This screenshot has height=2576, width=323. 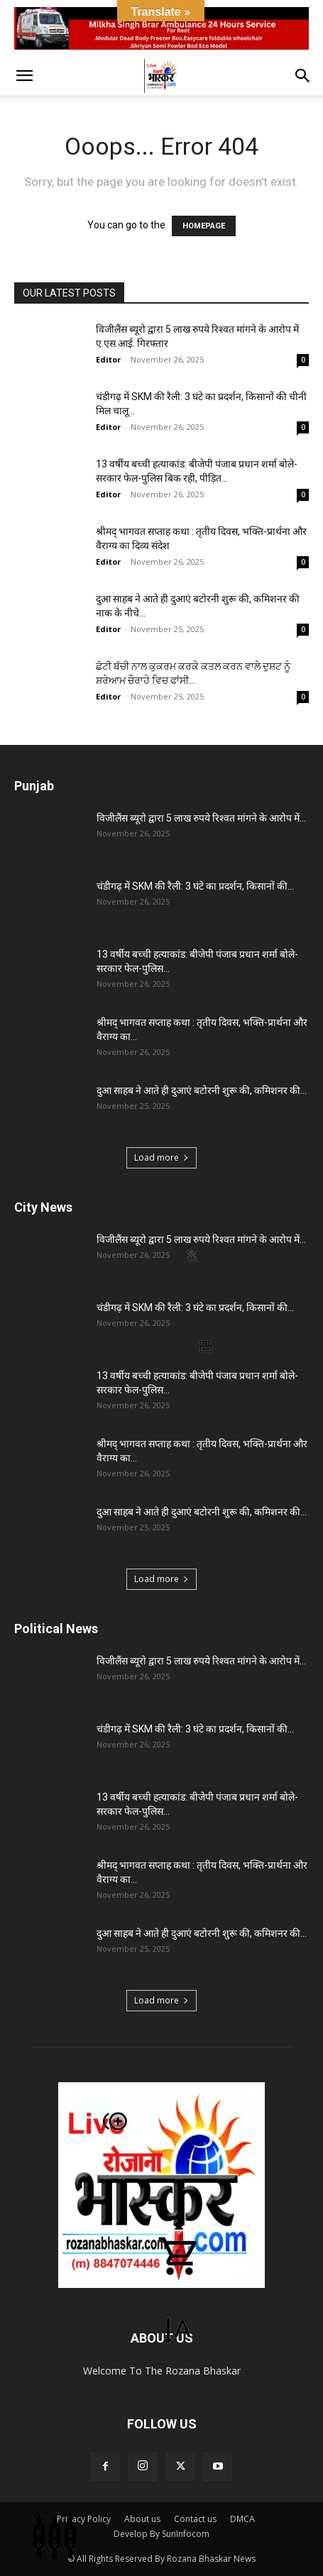 What do you see at coordinates (55, 2537) in the screenshot?
I see `configure audio or video input connections` at bounding box center [55, 2537].